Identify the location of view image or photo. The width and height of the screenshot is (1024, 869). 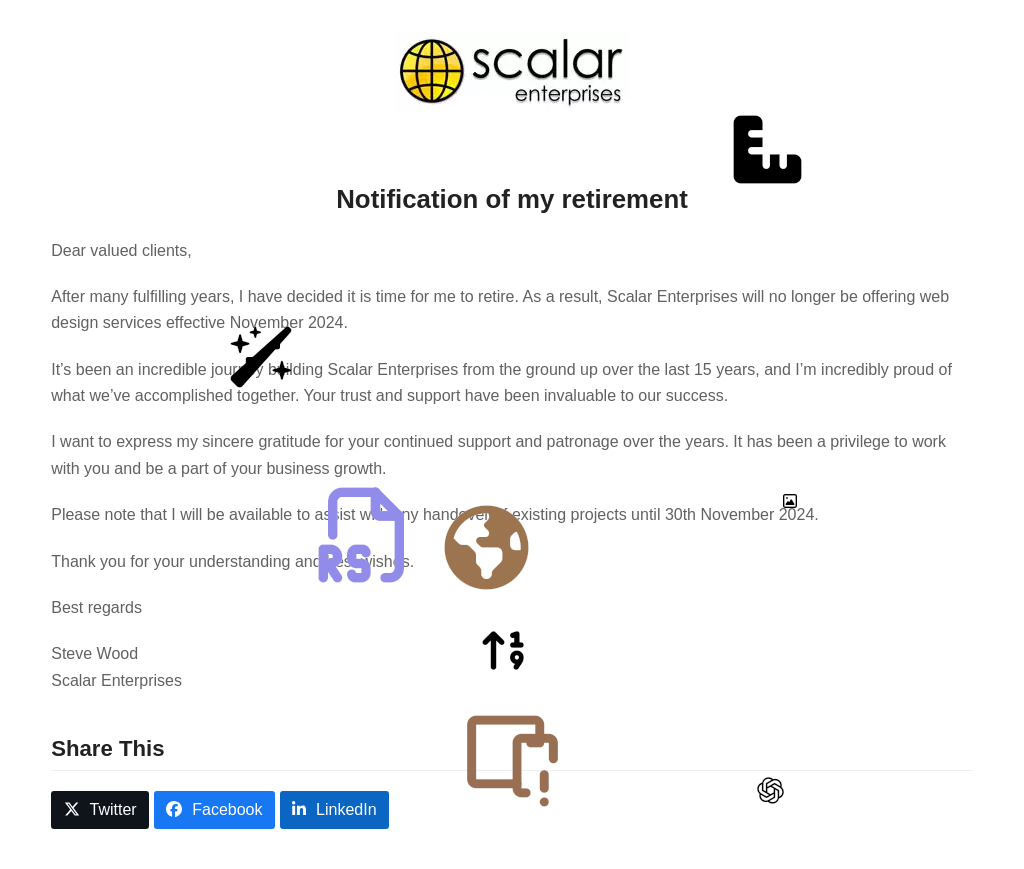
(790, 501).